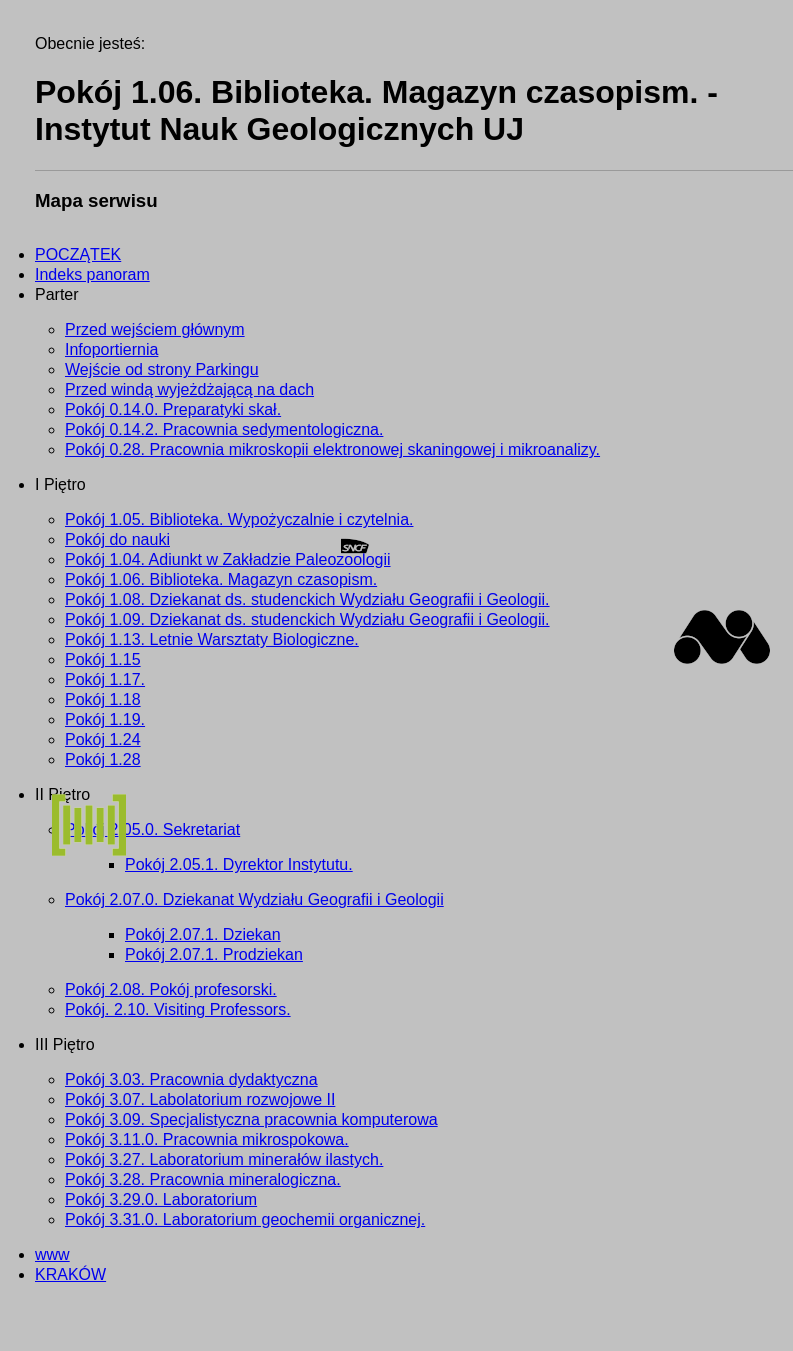 This screenshot has height=1351, width=793. What do you see at coordinates (89, 825) in the screenshot?
I see `visit papers with code website` at bounding box center [89, 825].